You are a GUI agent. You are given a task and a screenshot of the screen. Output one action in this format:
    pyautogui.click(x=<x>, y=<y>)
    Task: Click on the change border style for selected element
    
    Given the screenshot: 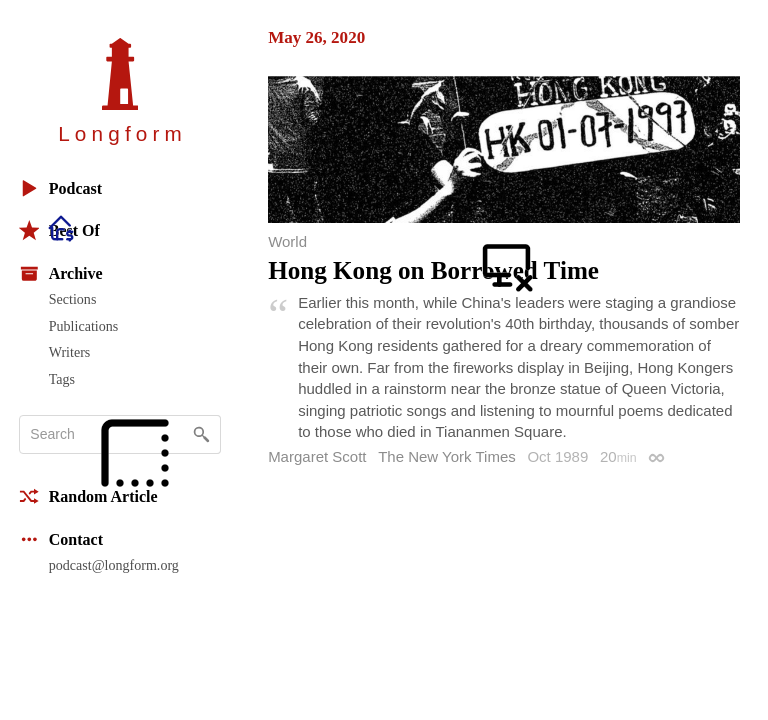 What is the action you would take?
    pyautogui.click(x=135, y=453)
    